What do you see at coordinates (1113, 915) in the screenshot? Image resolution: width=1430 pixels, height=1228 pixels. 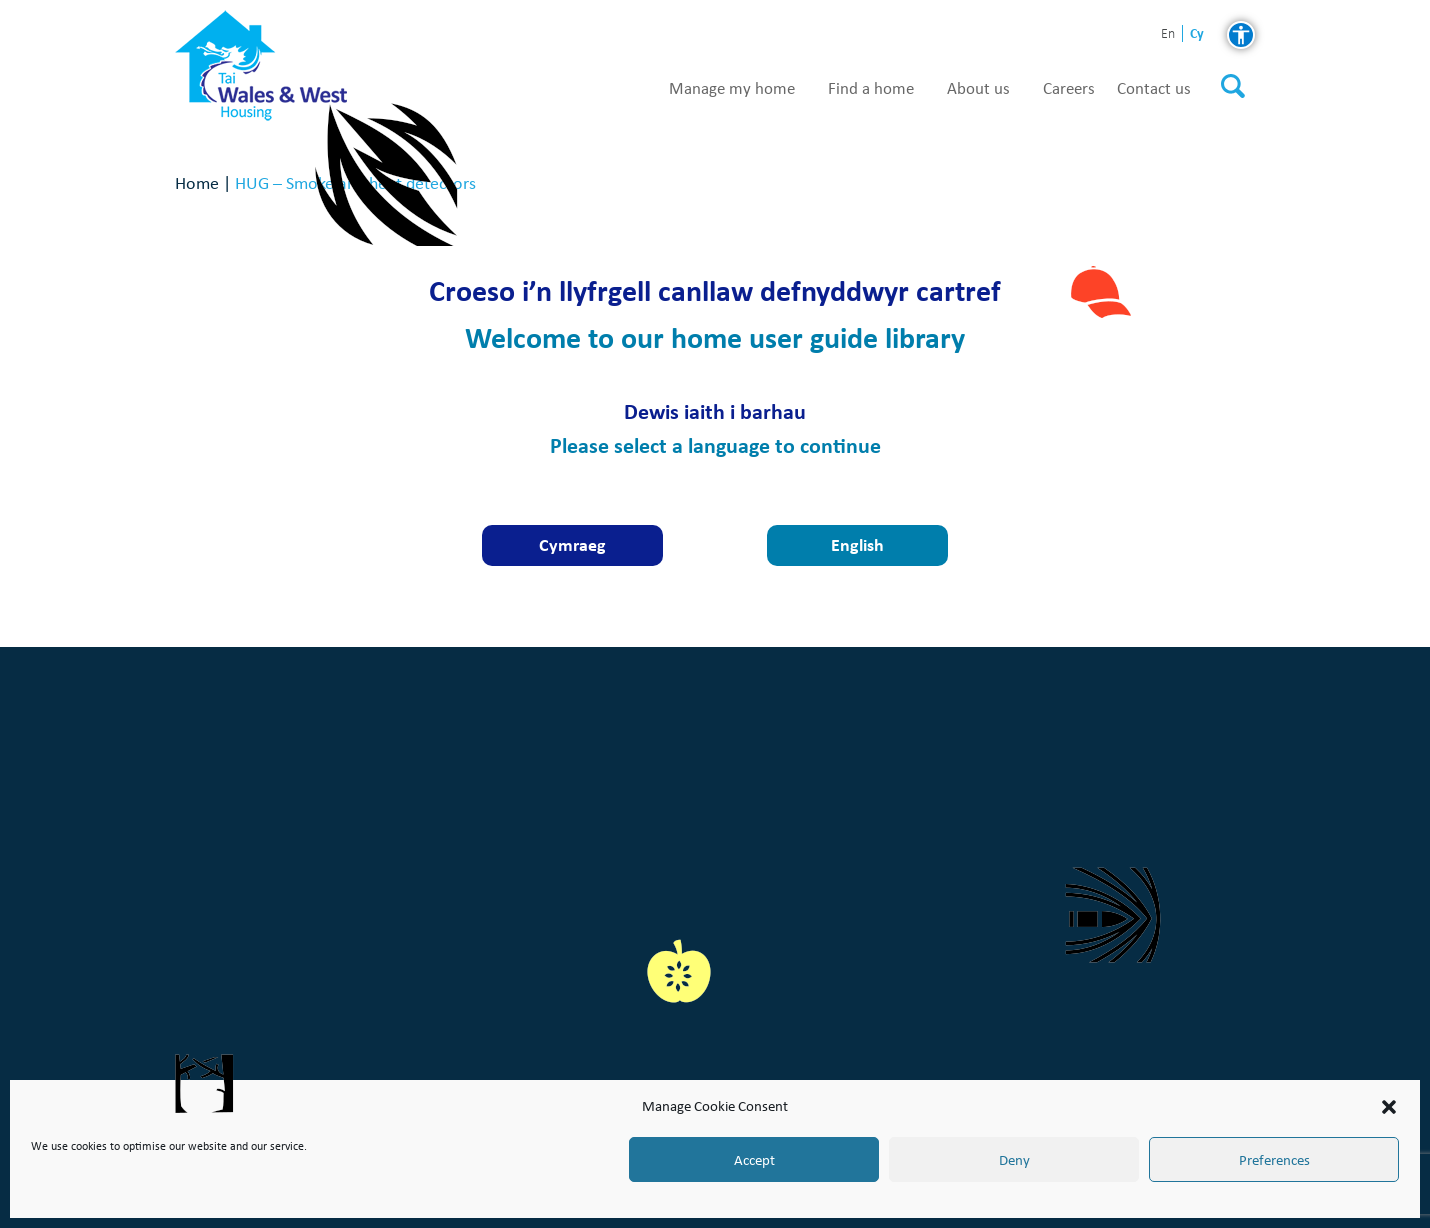 I see `indicates high-speed or fast-forward action` at bounding box center [1113, 915].